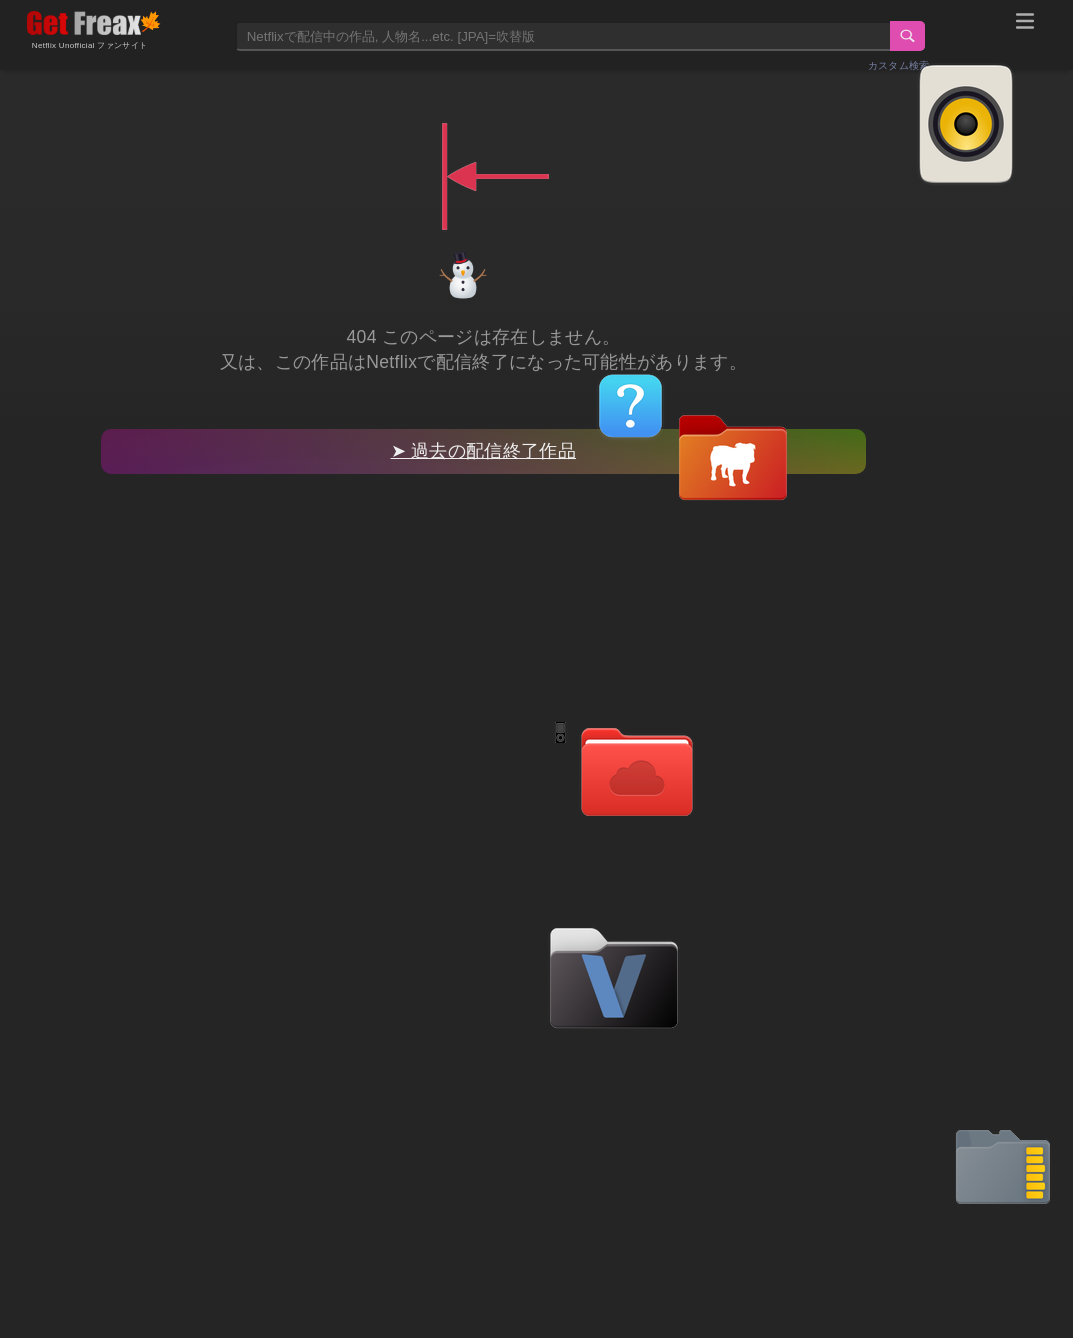 This screenshot has width=1073, height=1338. What do you see at coordinates (495, 176) in the screenshot?
I see `go to the first item in a list or sequence` at bounding box center [495, 176].